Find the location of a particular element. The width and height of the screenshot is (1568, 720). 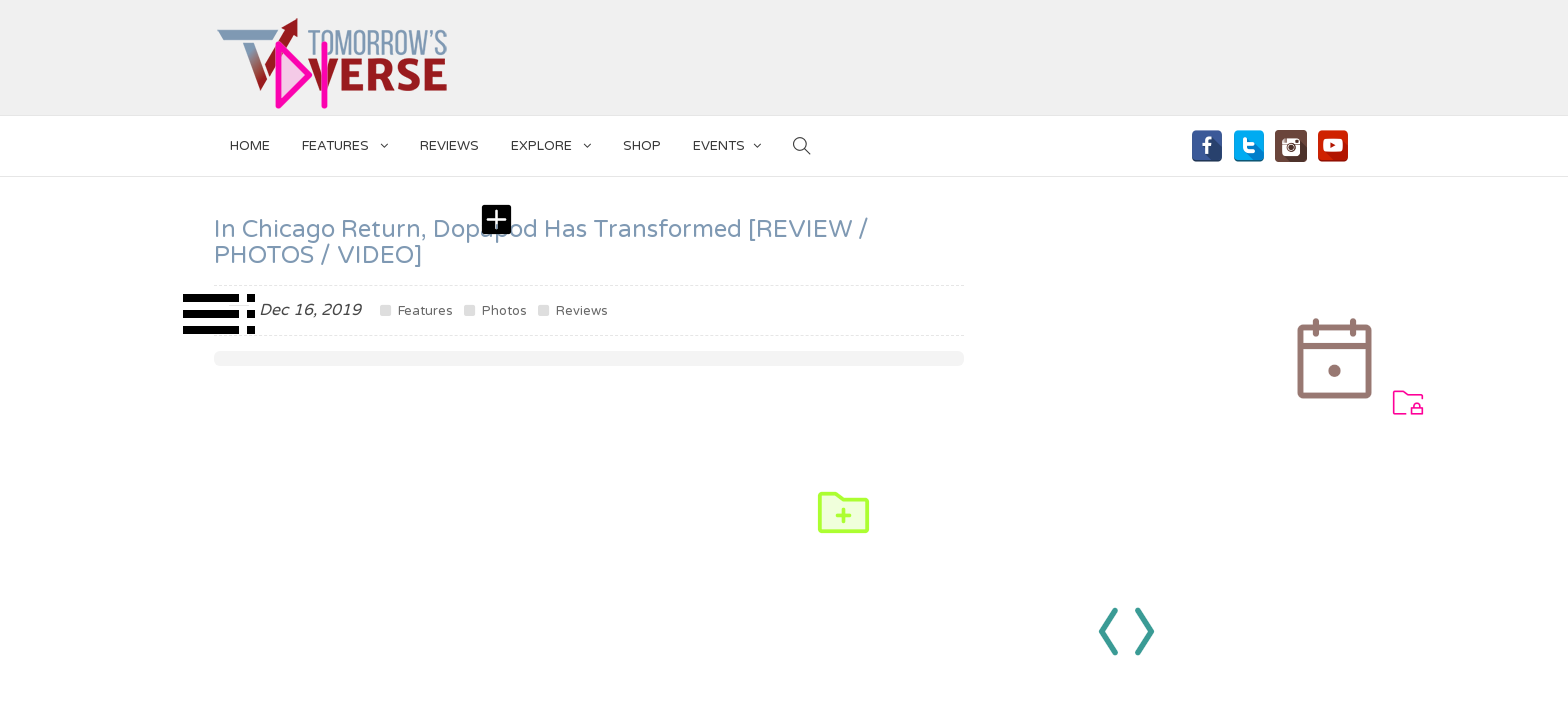

indicates a calendar event or reminder is located at coordinates (1334, 361).